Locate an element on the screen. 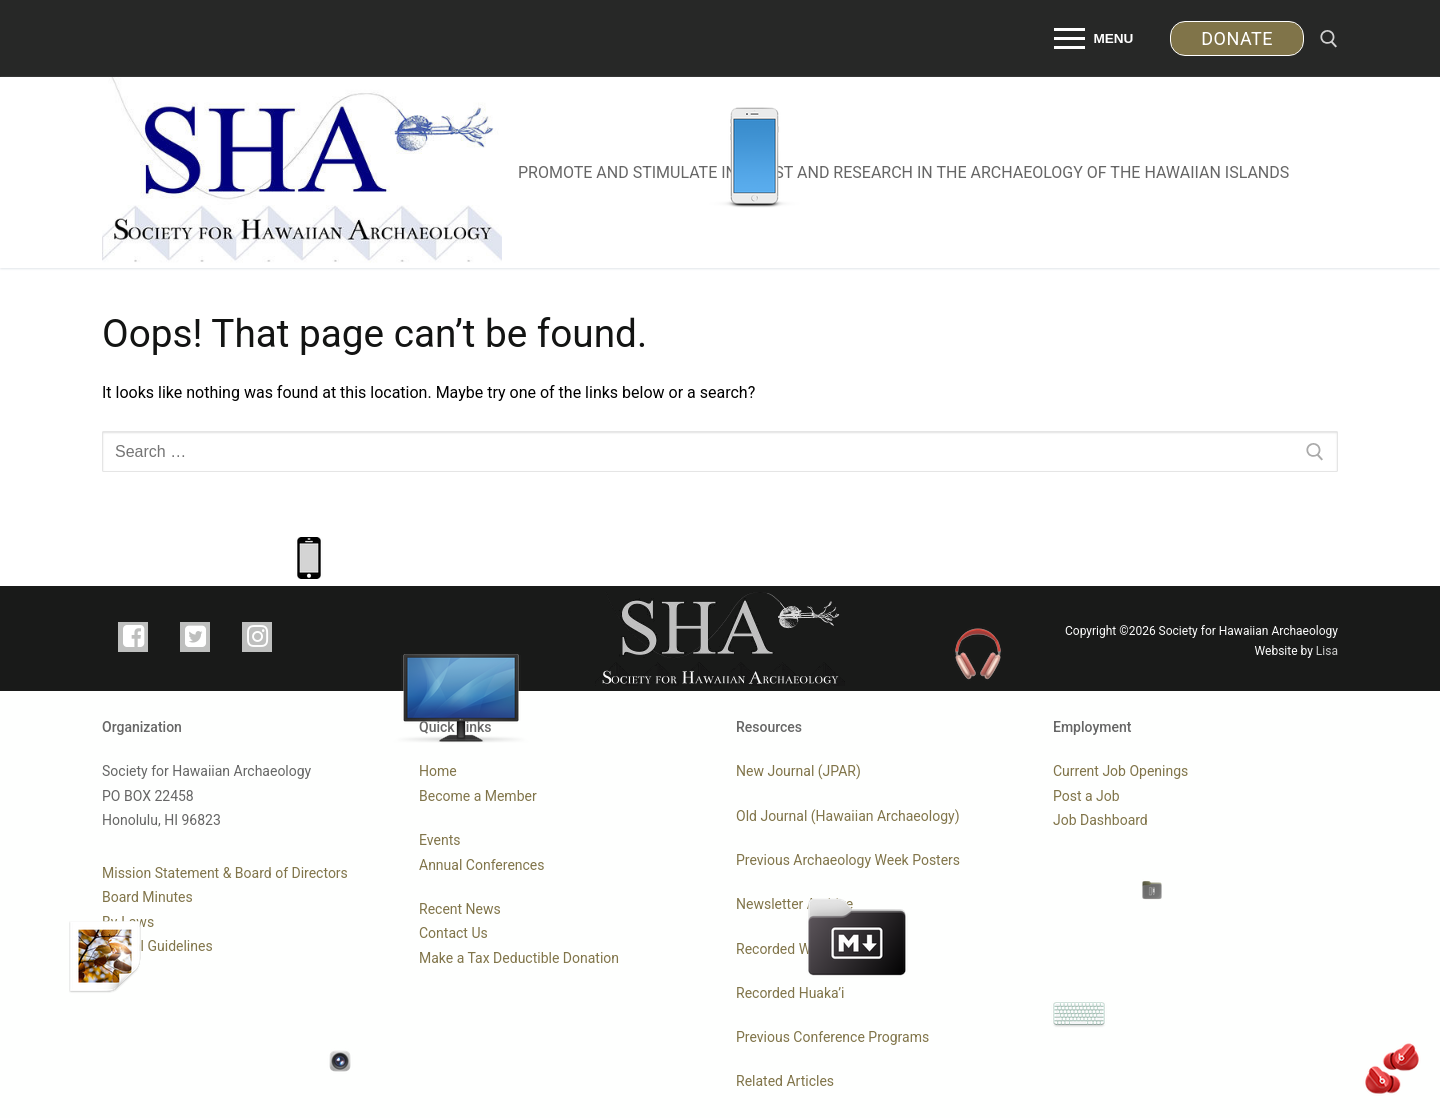 Image resolution: width=1440 pixels, height=1118 pixels. external display or monitor device is located at coordinates (461, 674).